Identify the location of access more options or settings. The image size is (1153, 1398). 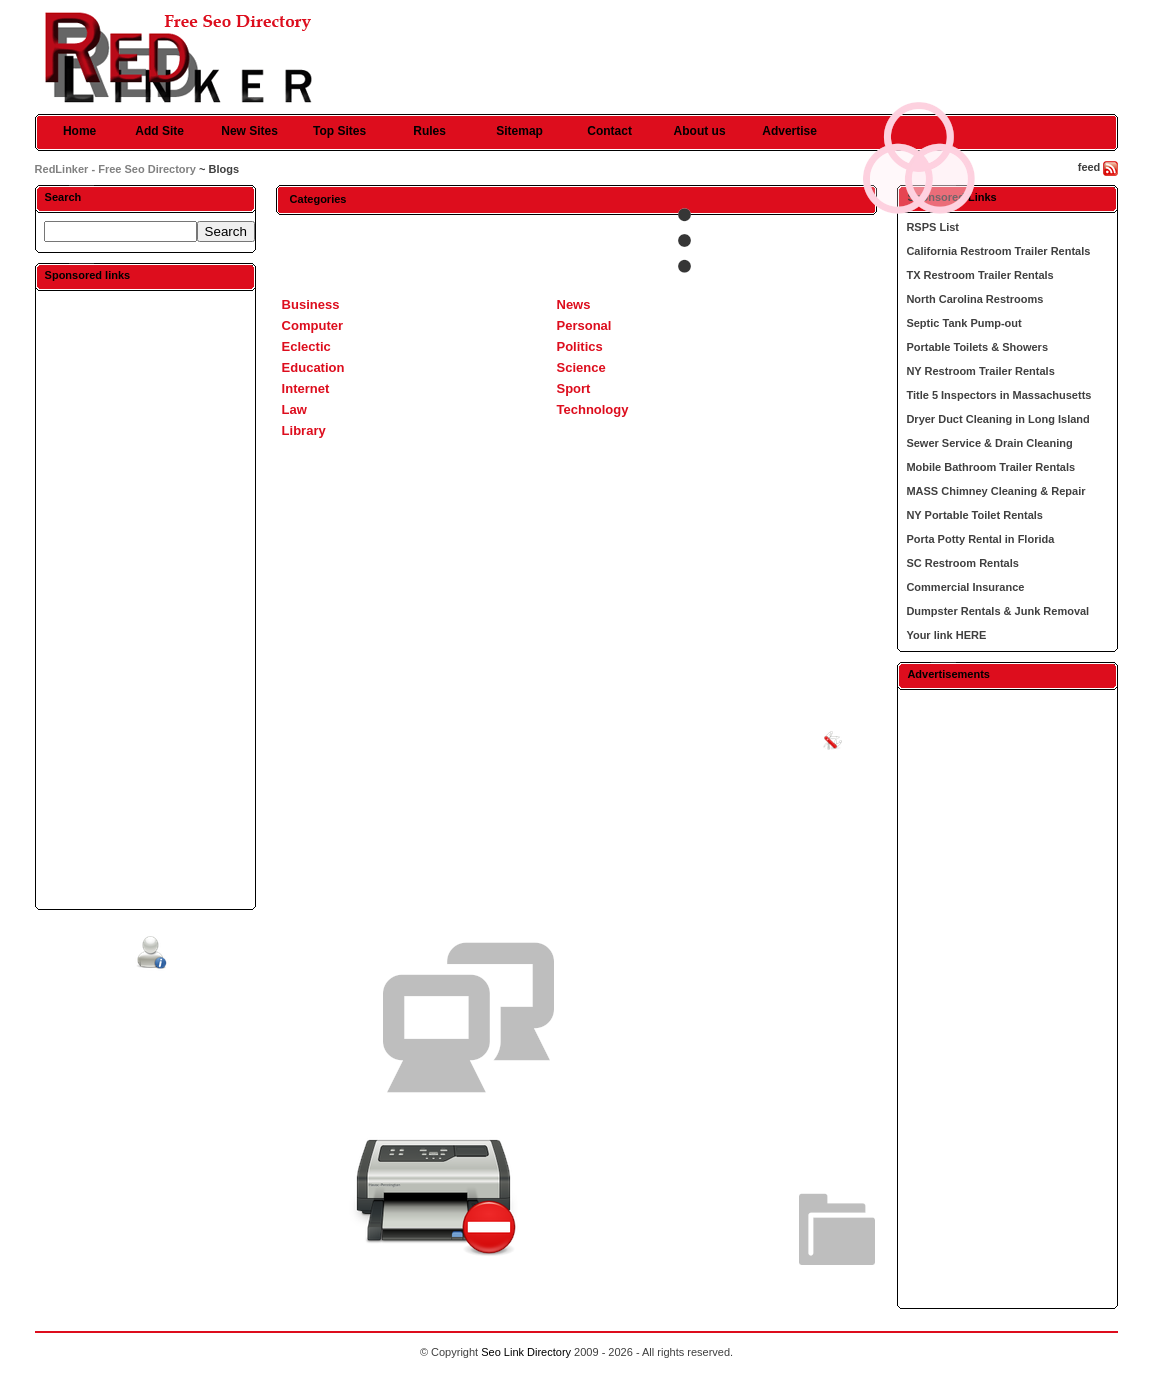
(684, 240).